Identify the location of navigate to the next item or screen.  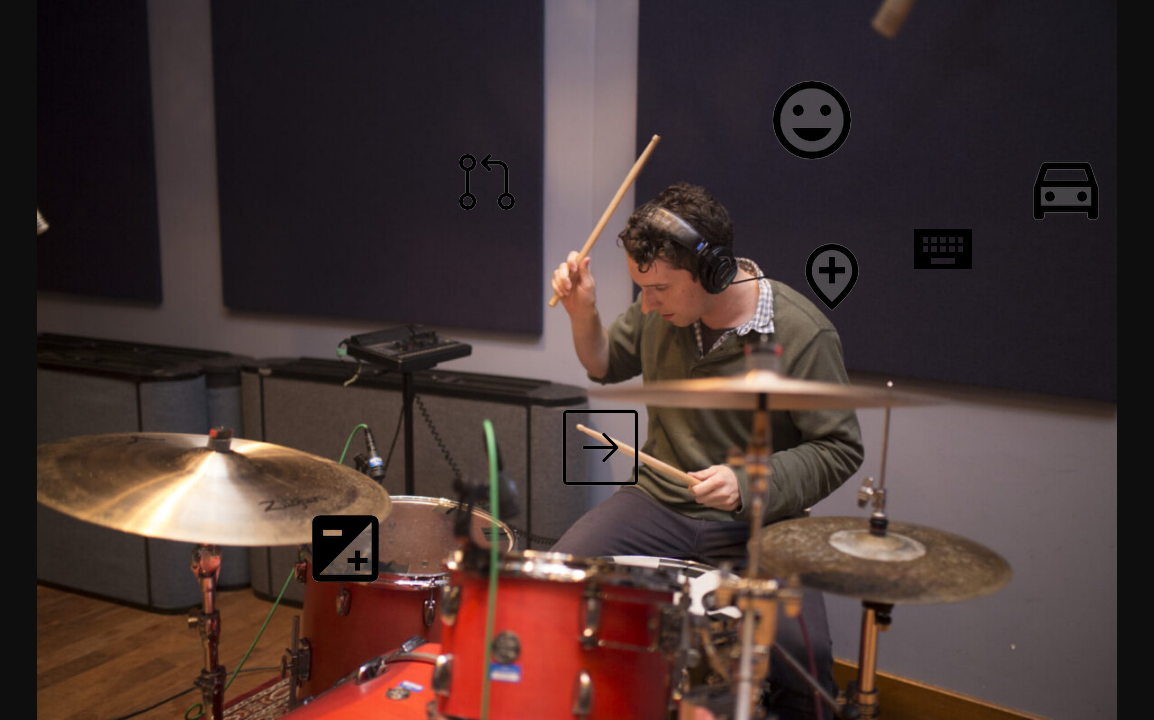
(600, 447).